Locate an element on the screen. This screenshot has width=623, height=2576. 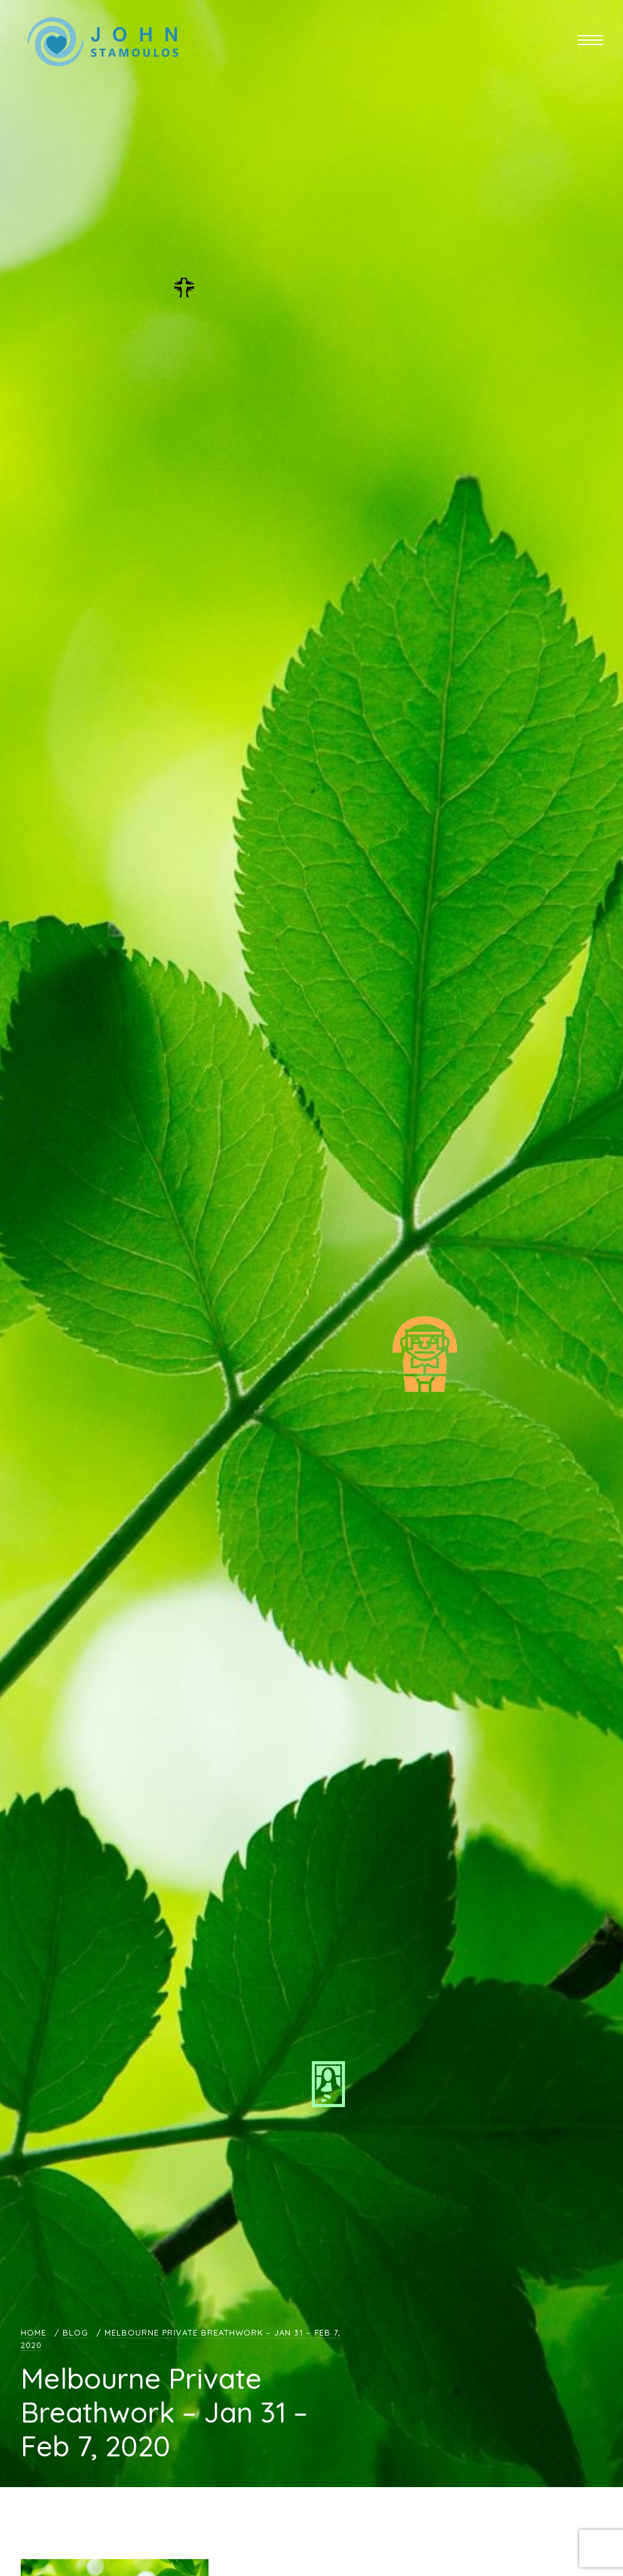
indicates player has an active power-up or buff is located at coordinates (184, 287).